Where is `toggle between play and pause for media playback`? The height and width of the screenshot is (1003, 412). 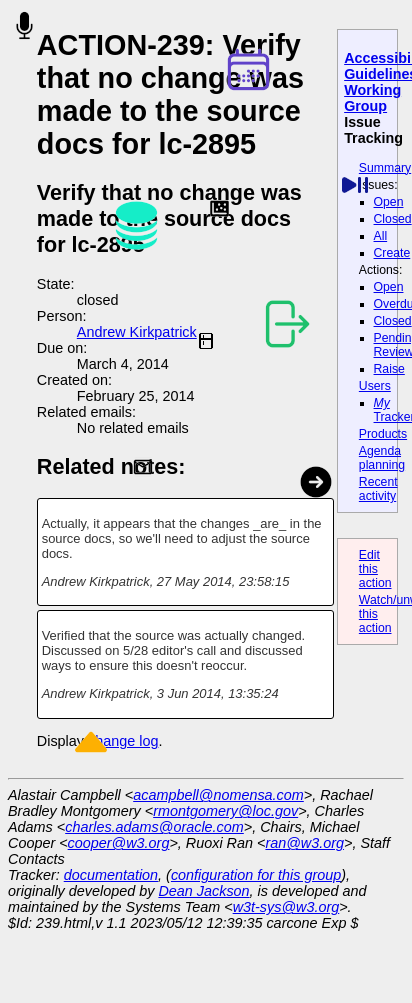 toggle between play and pause for media playback is located at coordinates (355, 184).